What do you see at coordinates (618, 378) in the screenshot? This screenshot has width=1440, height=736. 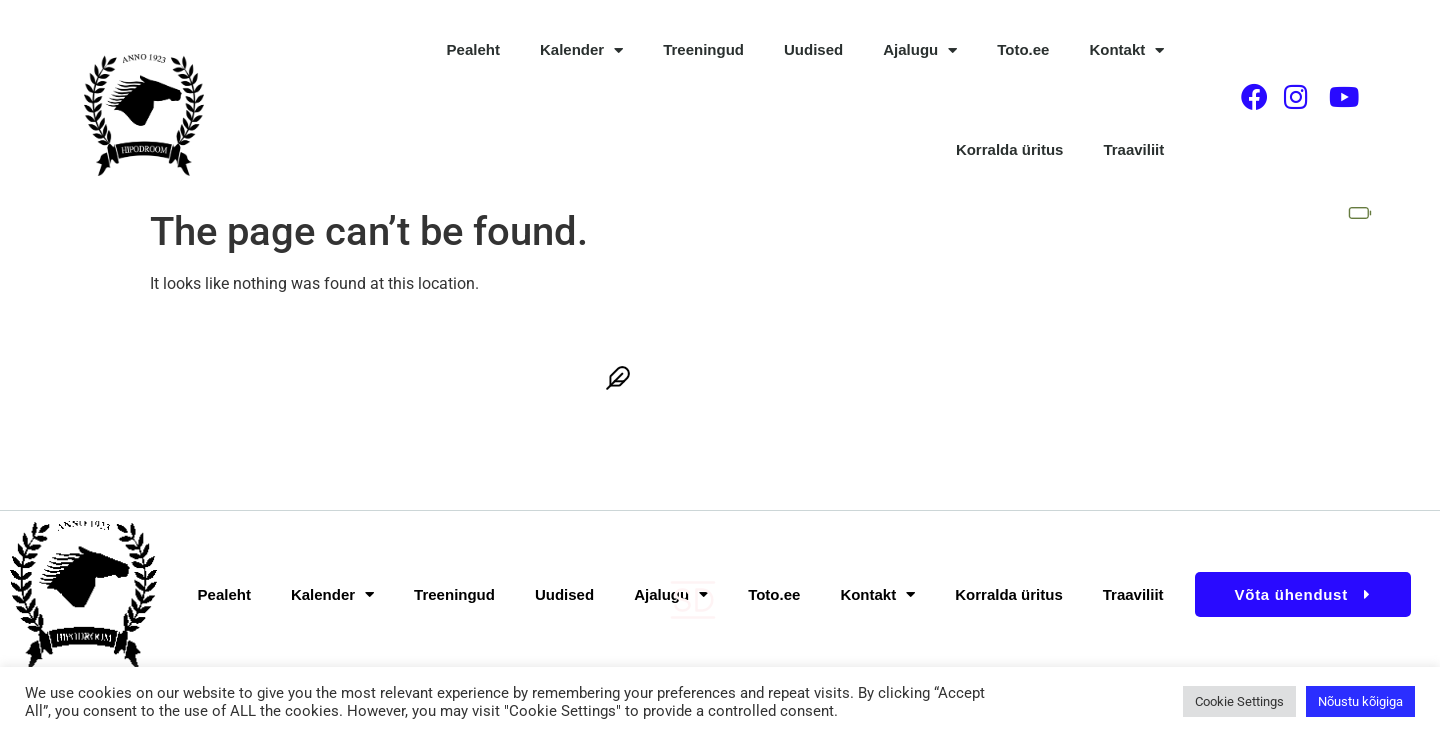 I see `compose a new message or post` at bounding box center [618, 378].